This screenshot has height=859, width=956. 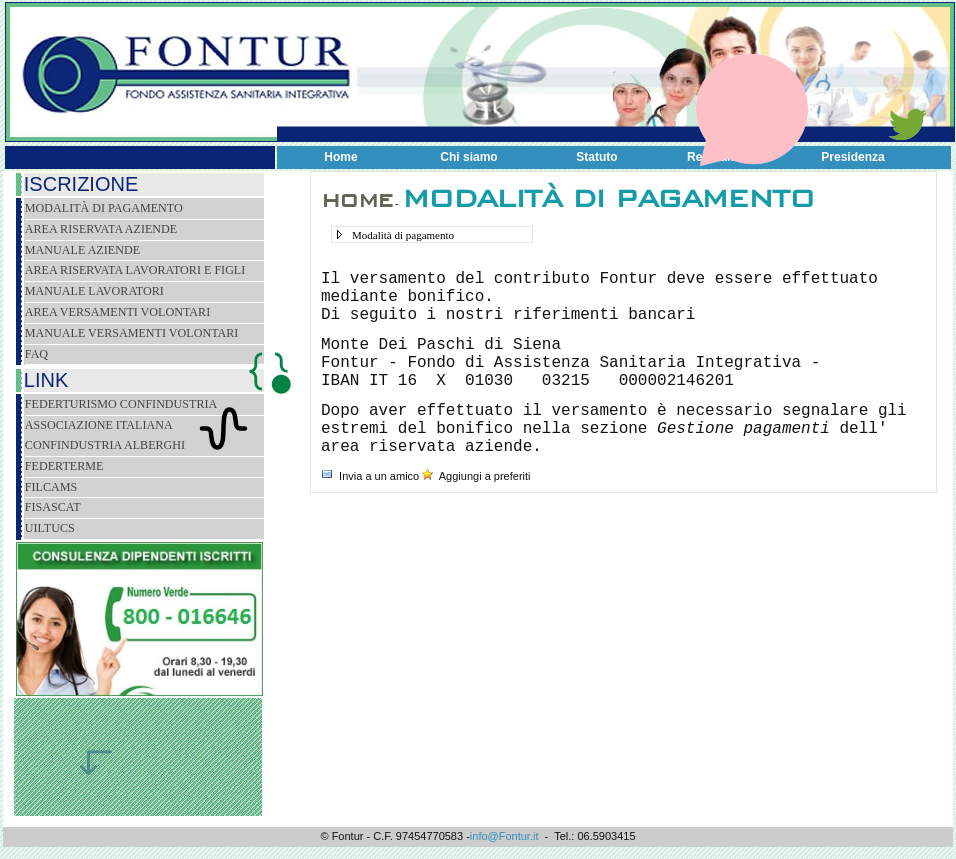 I want to click on indicates a code block or JSON object with additional information, so click(x=268, y=371).